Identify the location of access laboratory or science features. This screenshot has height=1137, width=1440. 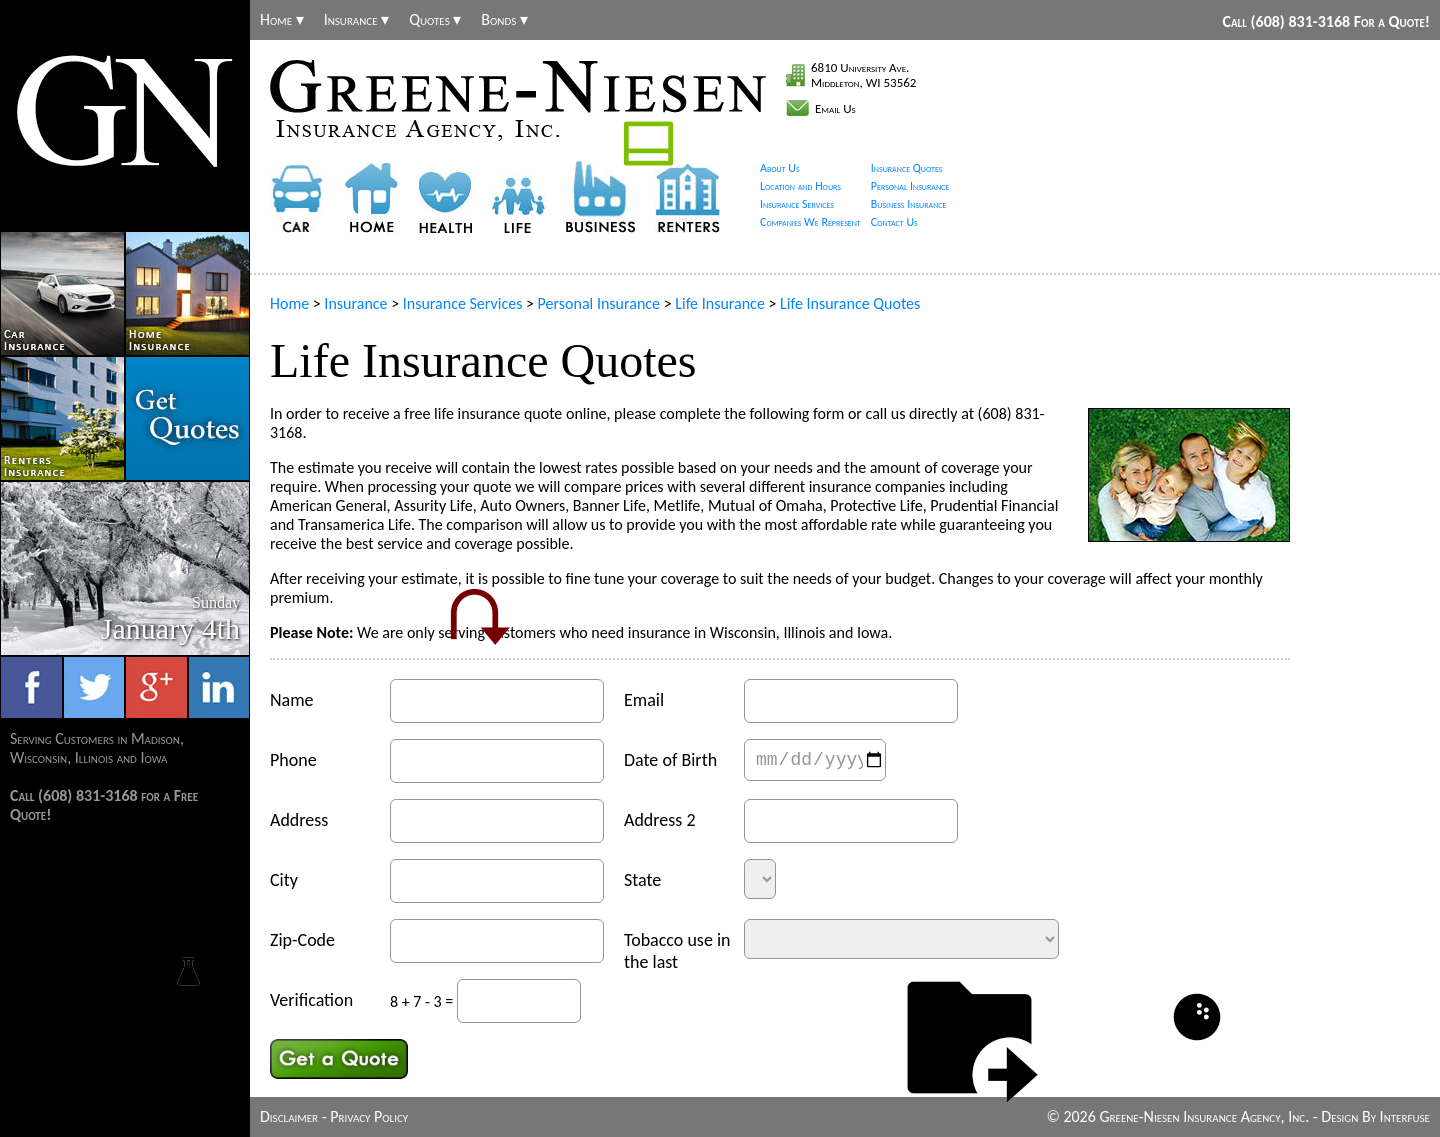
(188, 971).